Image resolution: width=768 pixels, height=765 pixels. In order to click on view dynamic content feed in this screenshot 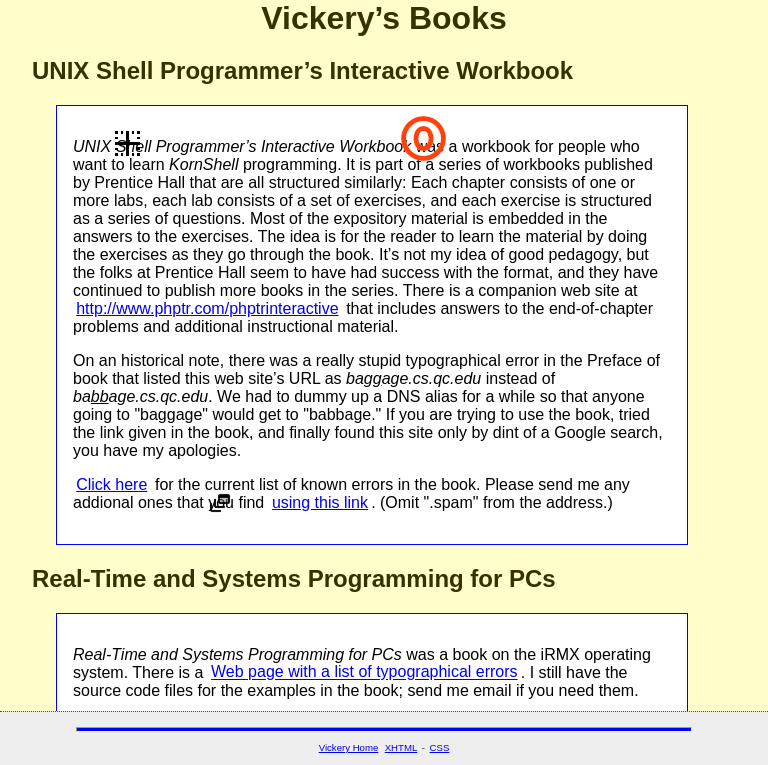, I will do `click(220, 503)`.